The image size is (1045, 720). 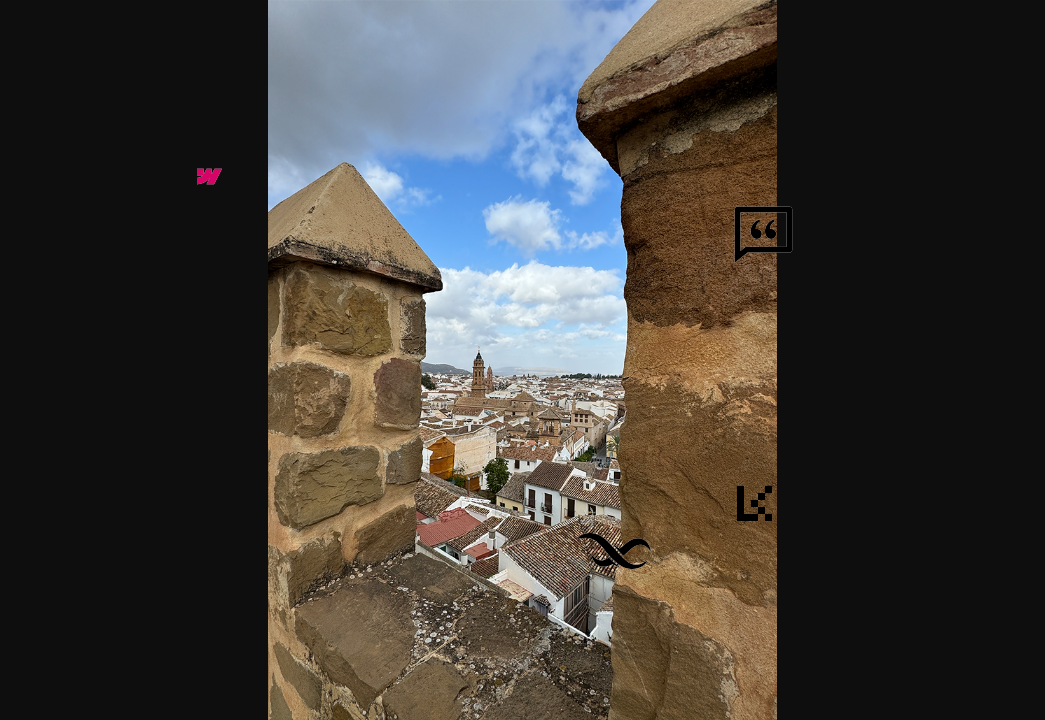 I want to click on open Webflow website or application, so click(x=209, y=176).